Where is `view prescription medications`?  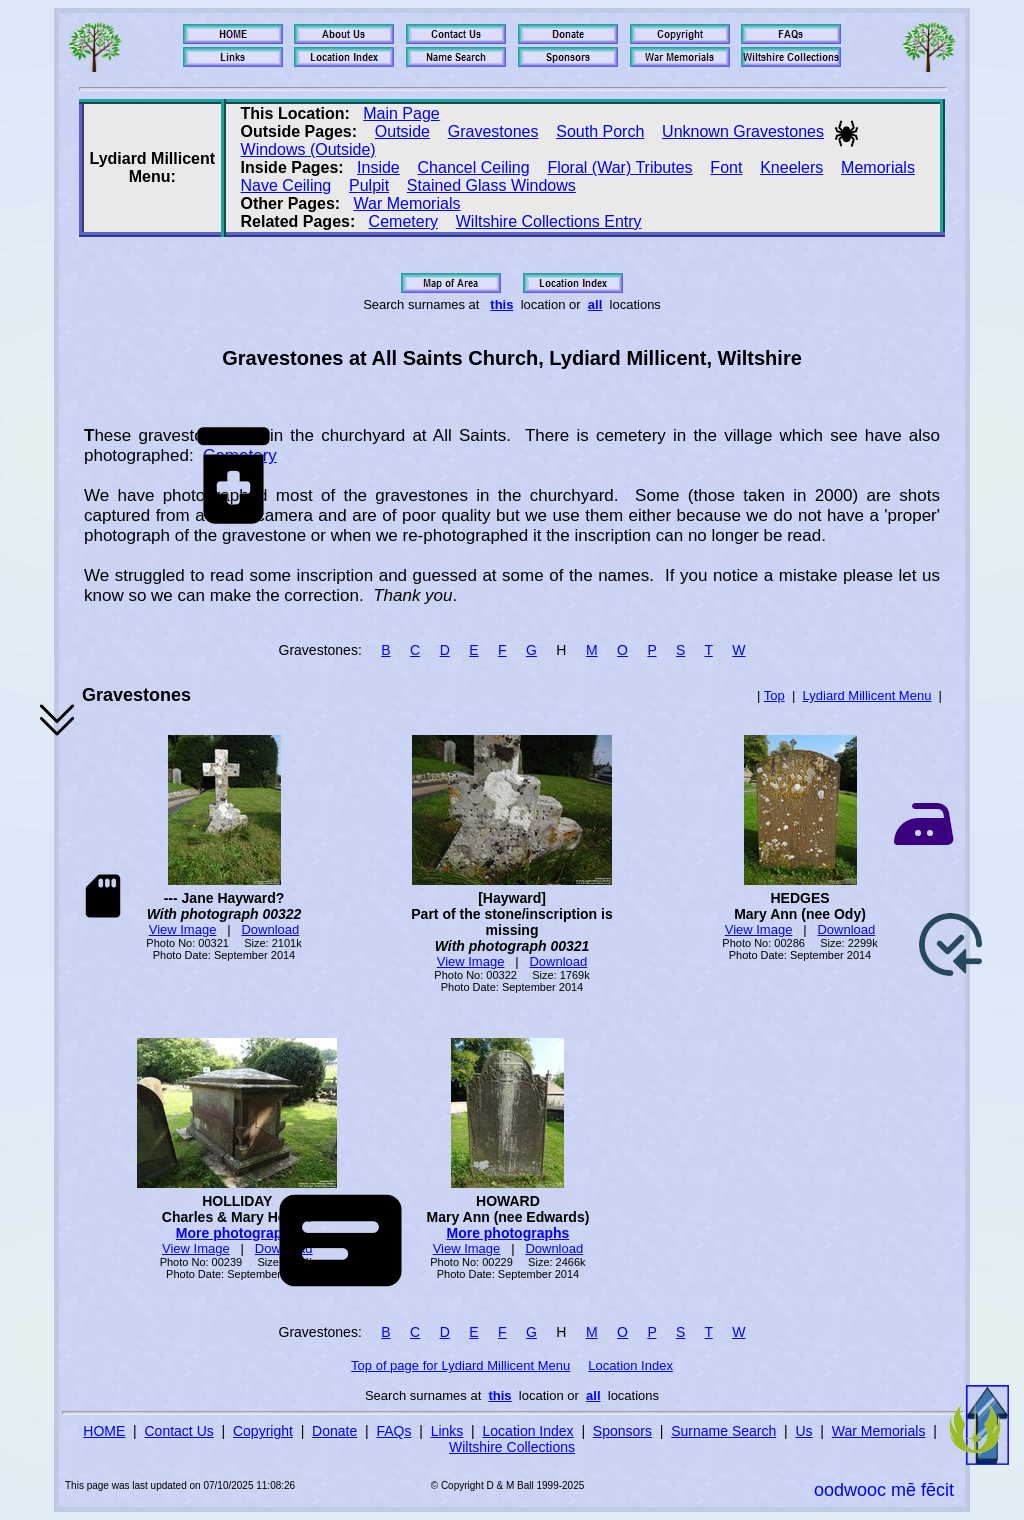
view prescription medications is located at coordinates (233, 475).